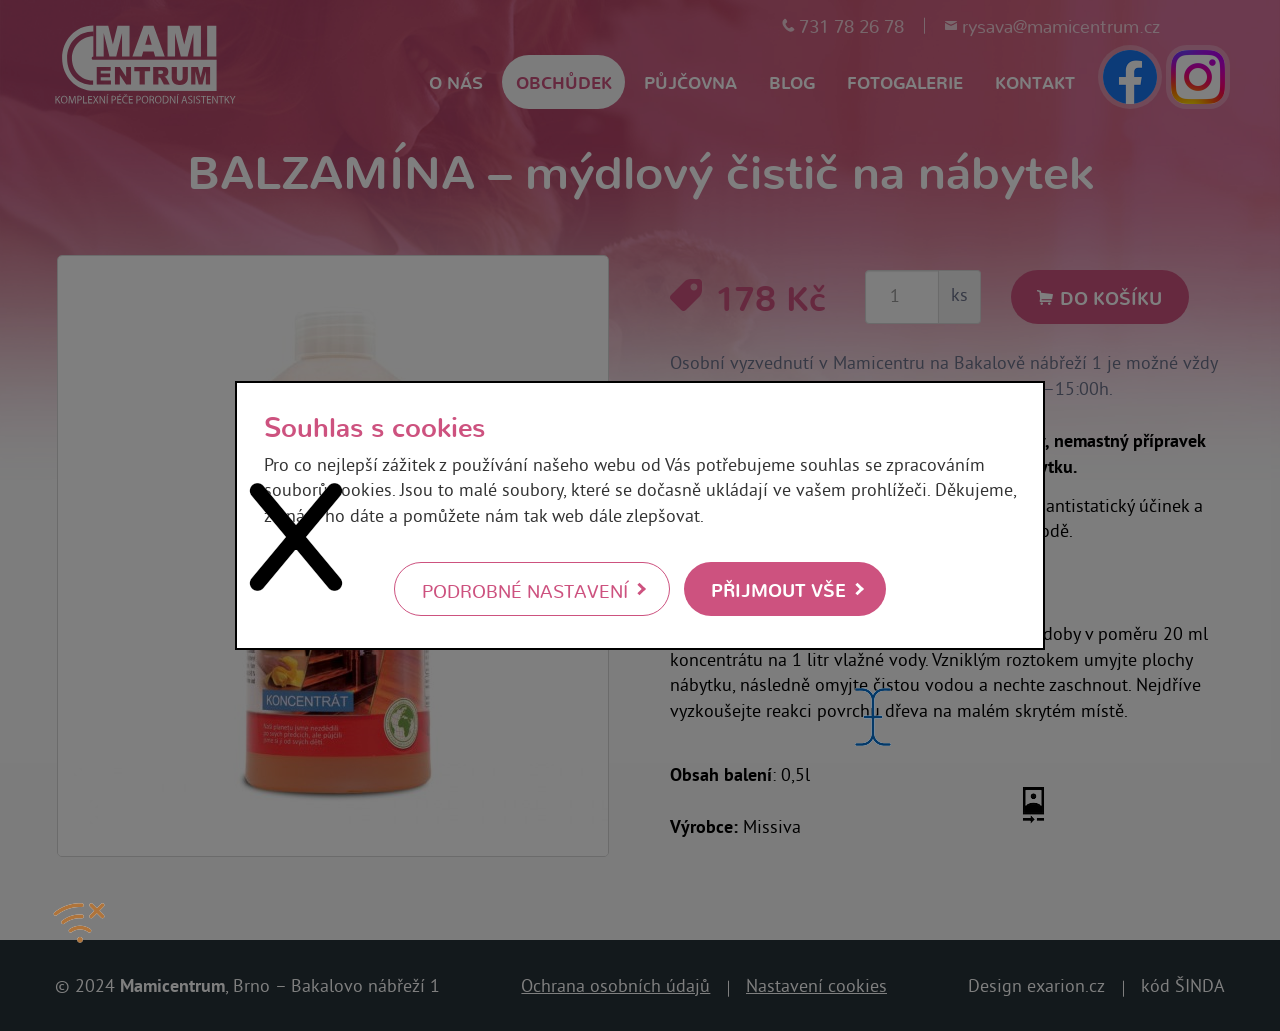  Describe the element at coordinates (873, 717) in the screenshot. I see `text input field is active` at that location.